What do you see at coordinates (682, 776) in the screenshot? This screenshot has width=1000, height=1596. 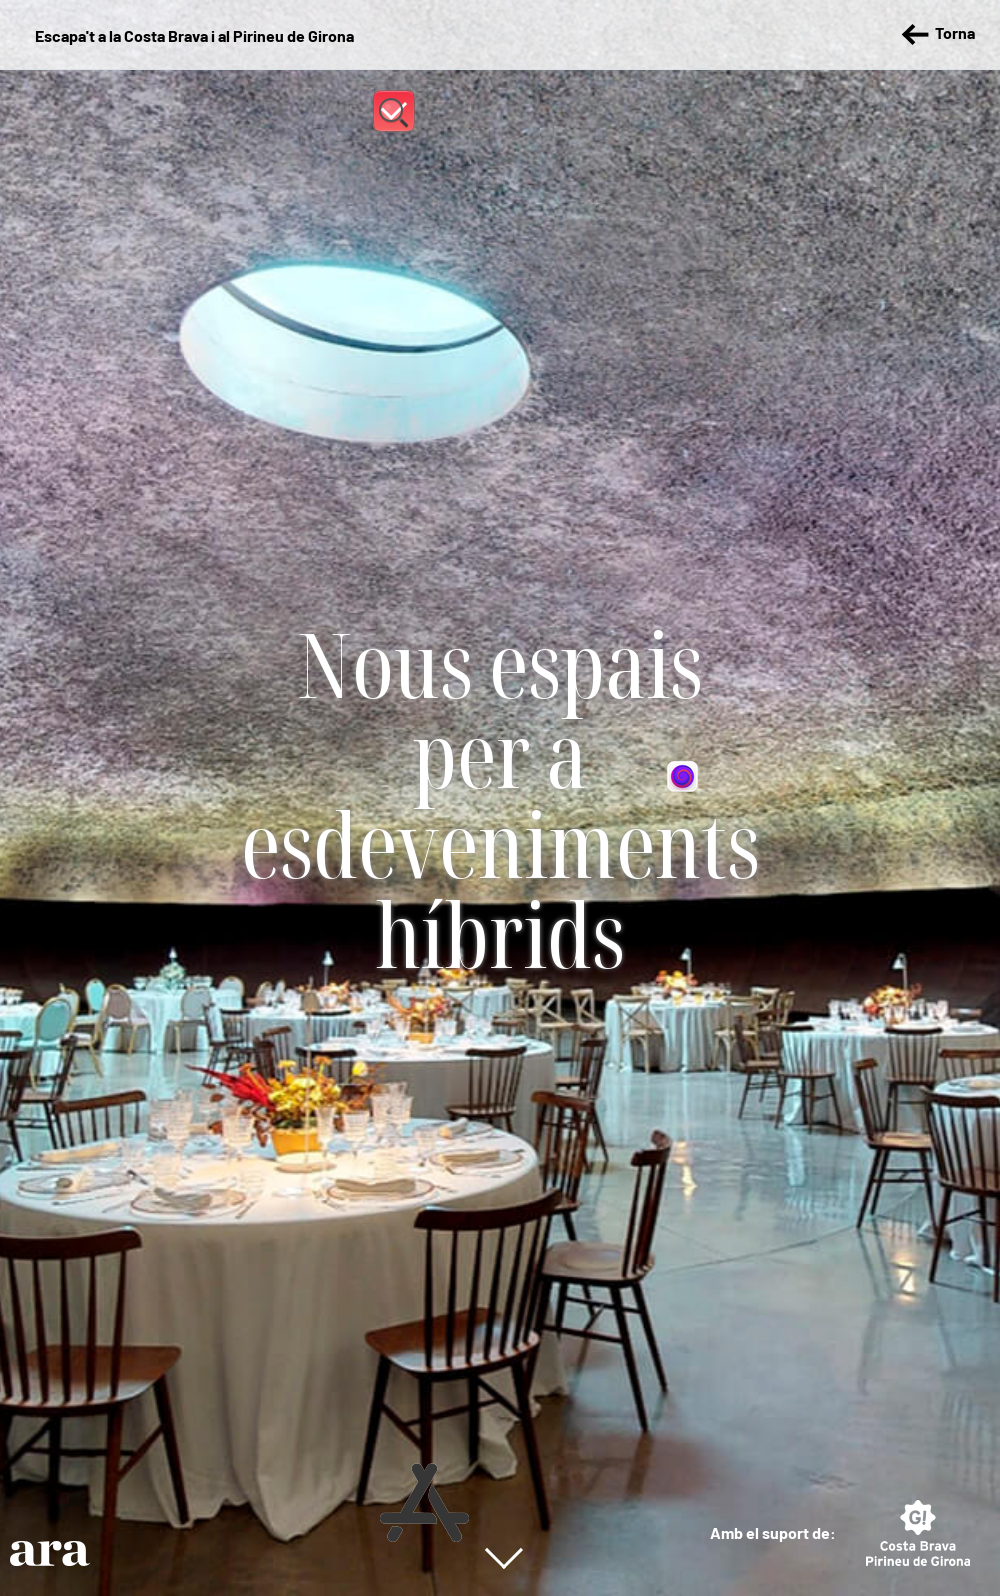 I see `open transporter app for uploading content to app store connect` at bounding box center [682, 776].